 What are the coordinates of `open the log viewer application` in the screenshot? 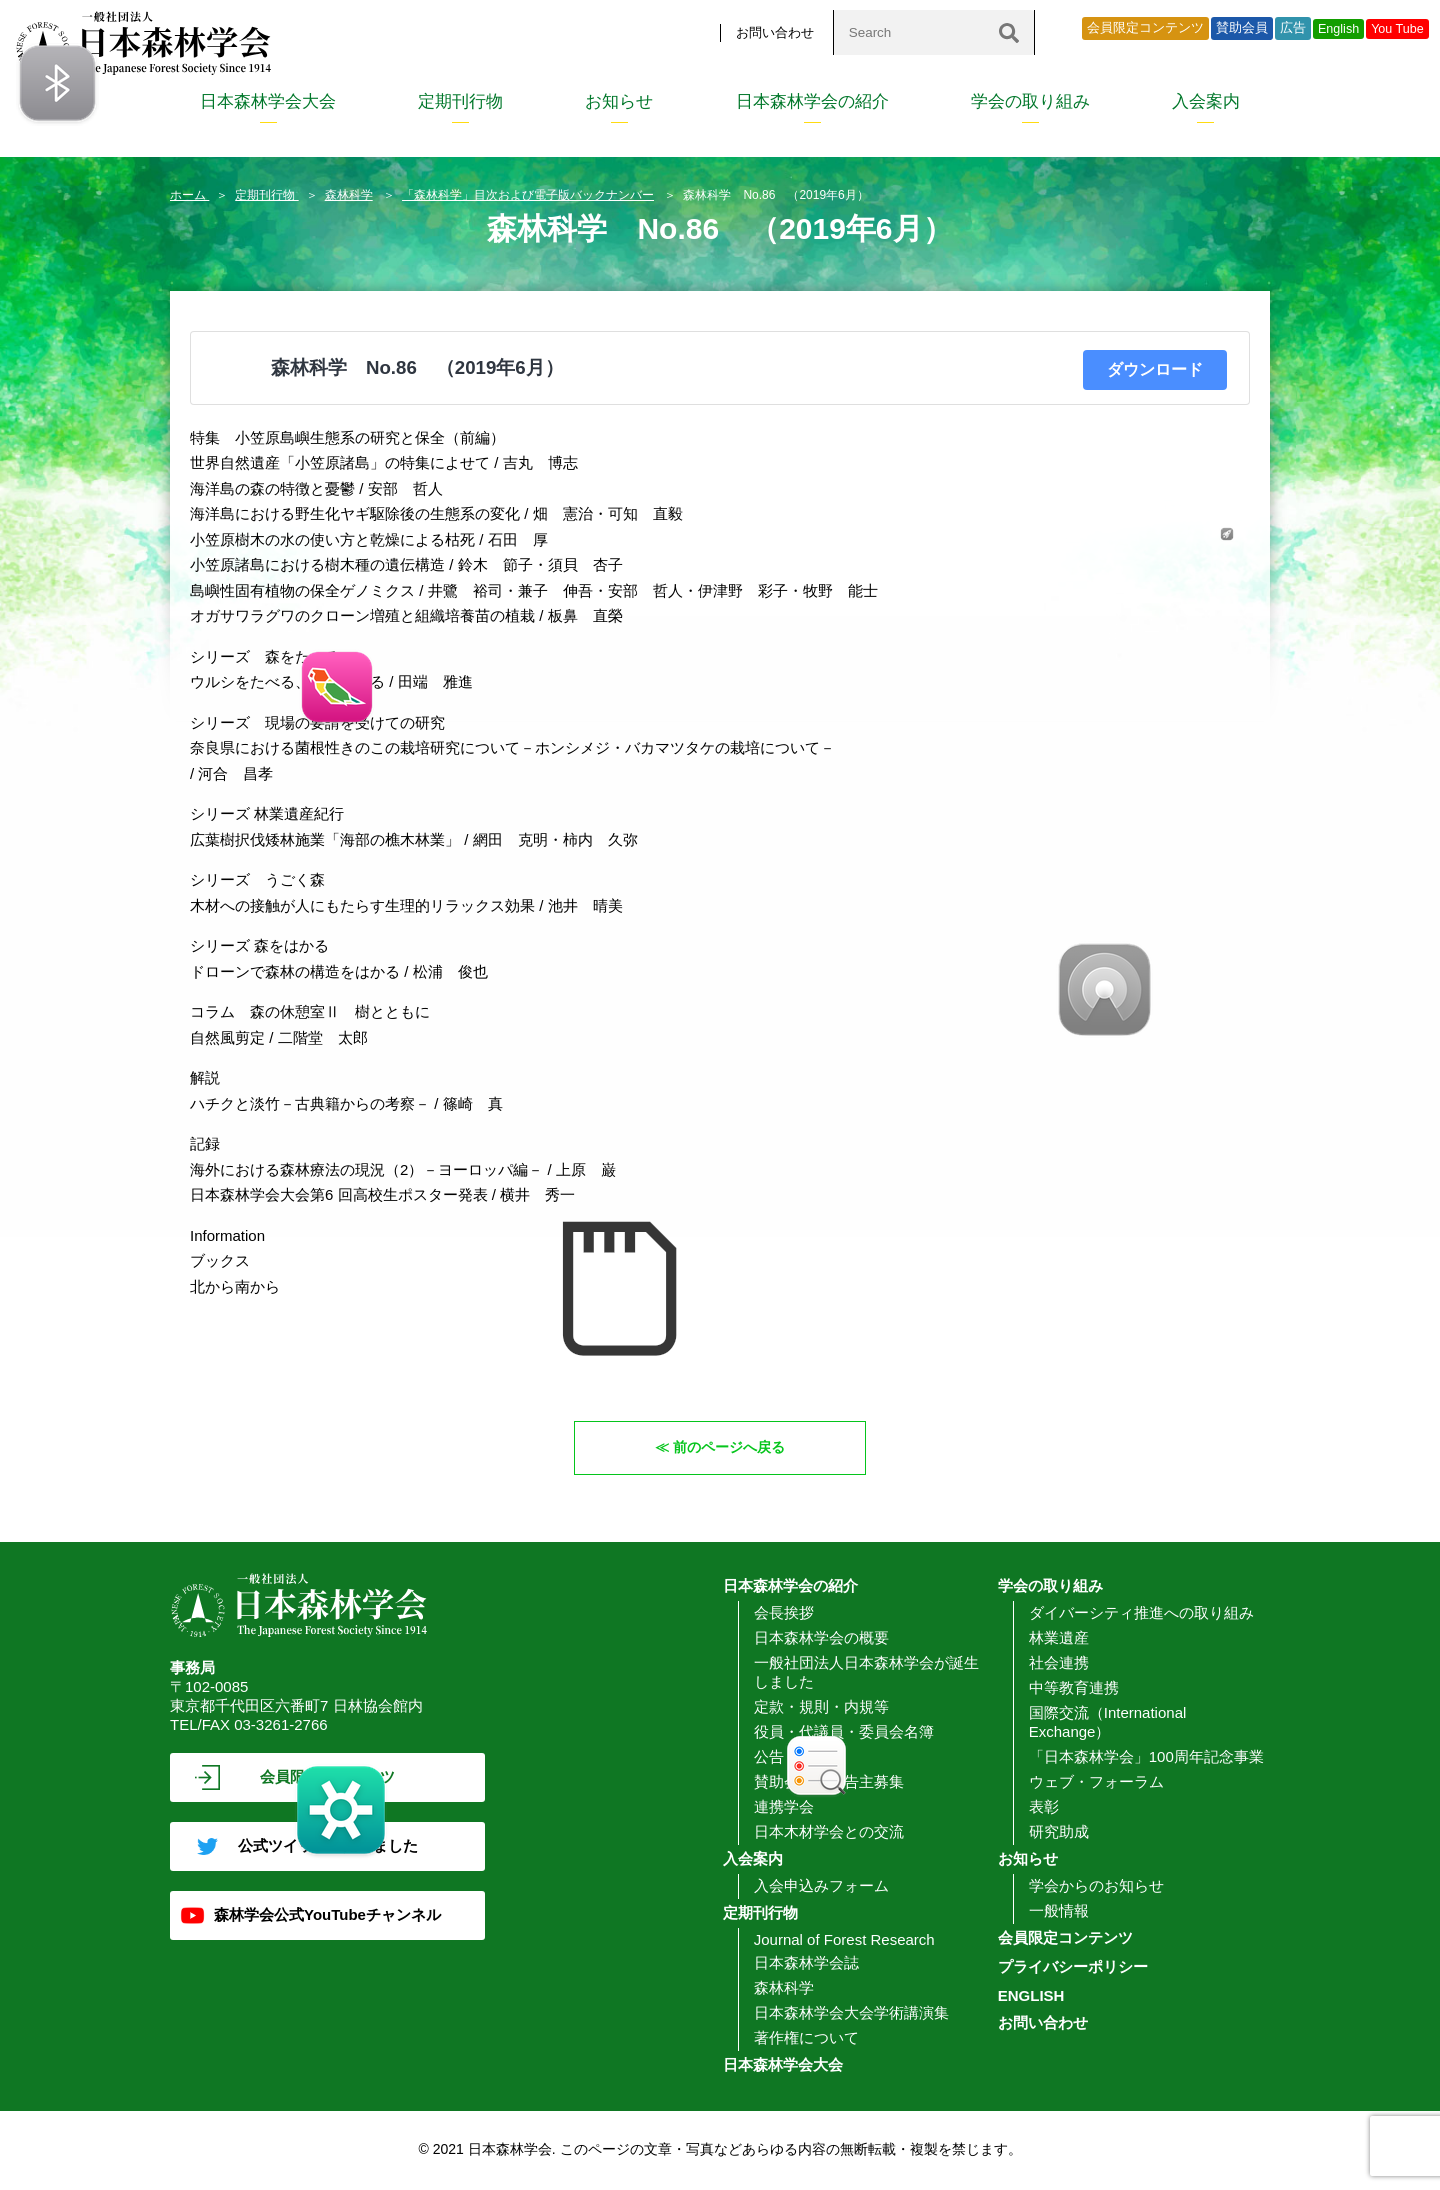 It's located at (816, 1765).